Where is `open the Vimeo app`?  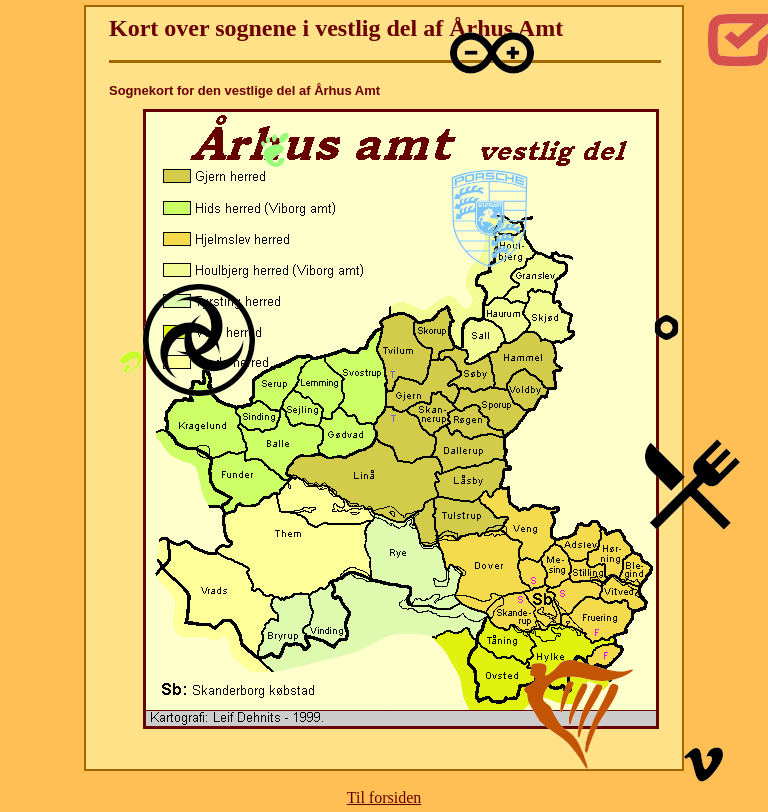
open the Vimeo app is located at coordinates (703, 764).